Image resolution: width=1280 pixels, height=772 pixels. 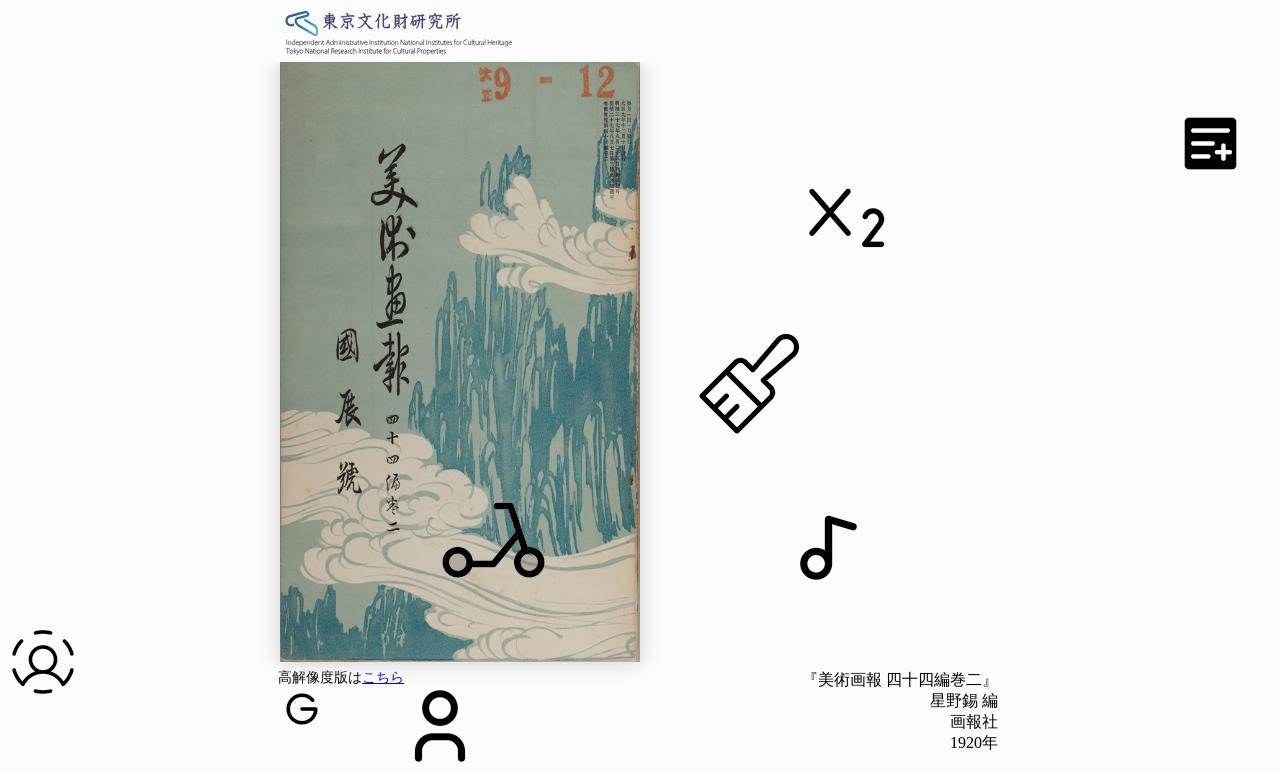 I want to click on format text as subscript, so click(x=842, y=216).